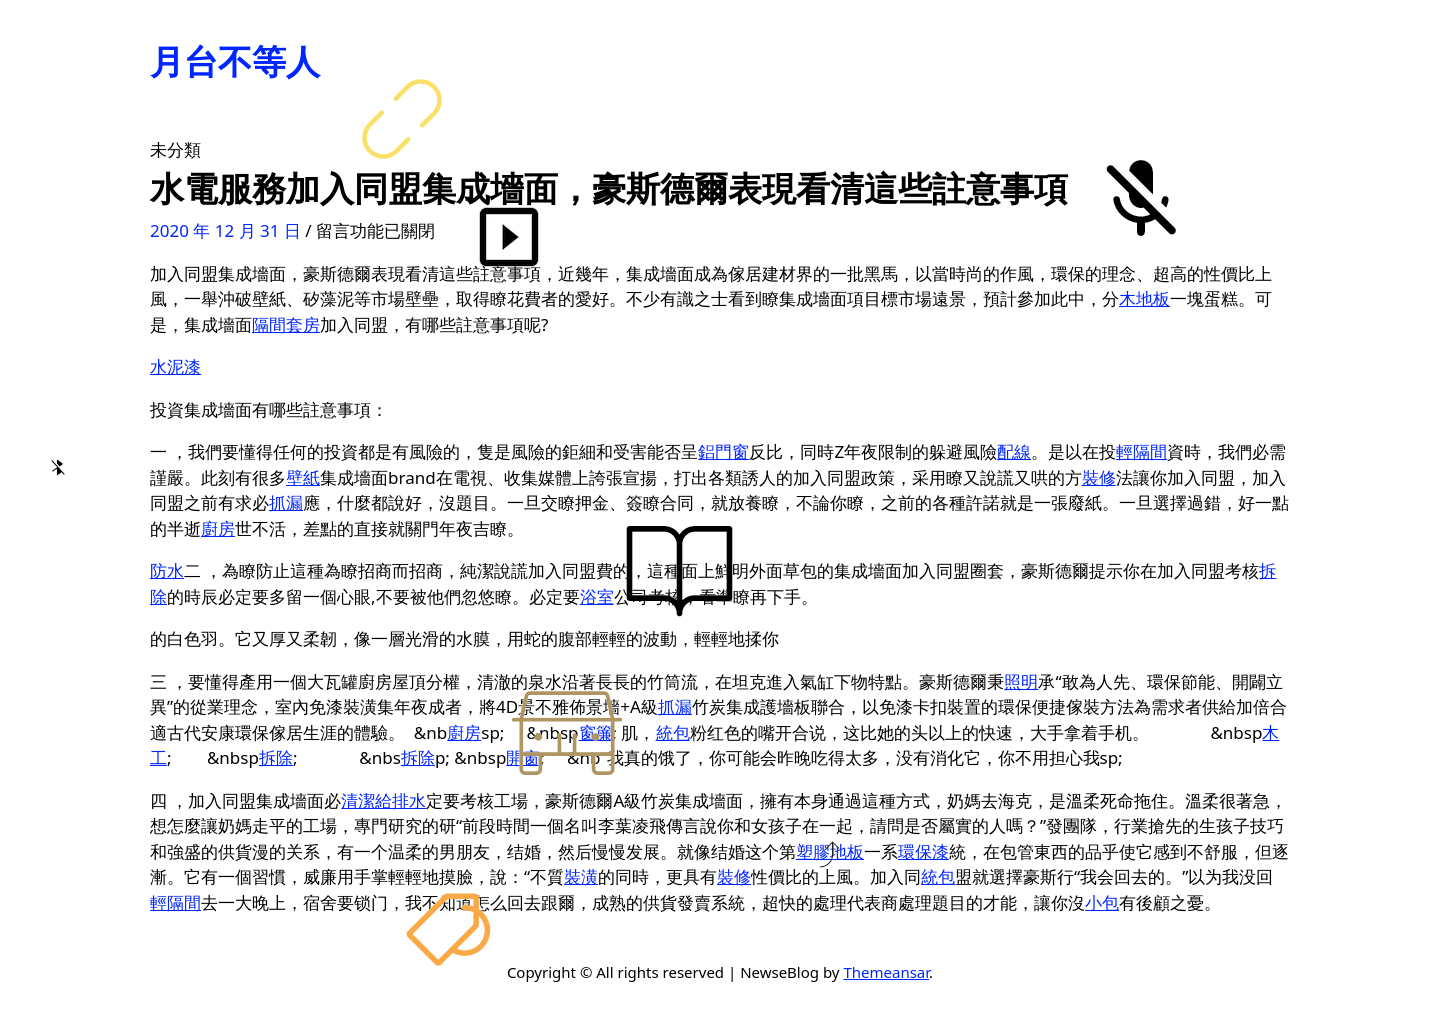  I want to click on mute your microphone, so click(1141, 200).